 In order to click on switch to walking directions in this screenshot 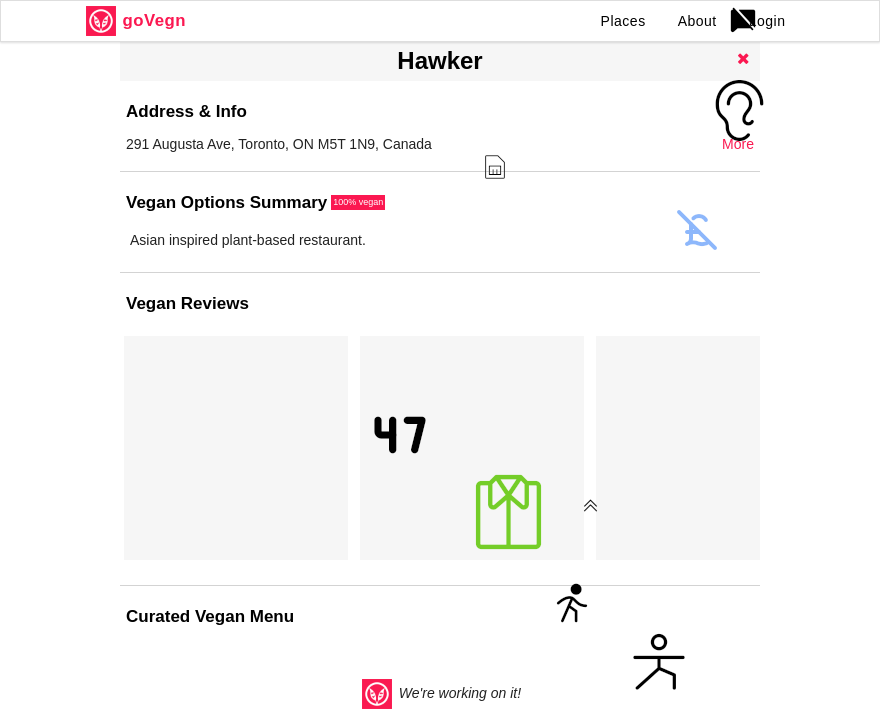, I will do `click(572, 603)`.